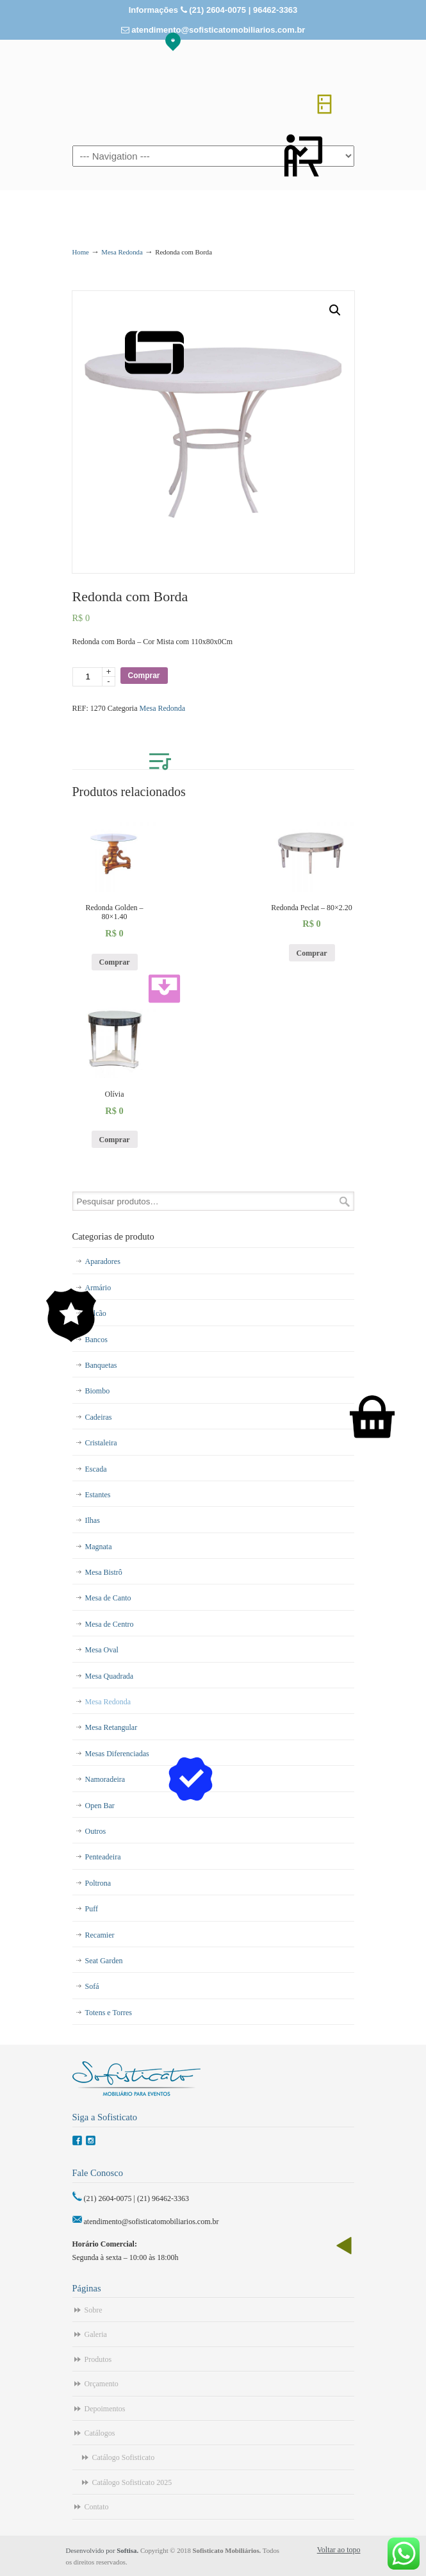 The height and width of the screenshot is (2576, 426). What do you see at coordinates (324, 104) in the screenshot?
I see `access refrigerator or kitchen appliance controls` at bounding box center [324, 104].